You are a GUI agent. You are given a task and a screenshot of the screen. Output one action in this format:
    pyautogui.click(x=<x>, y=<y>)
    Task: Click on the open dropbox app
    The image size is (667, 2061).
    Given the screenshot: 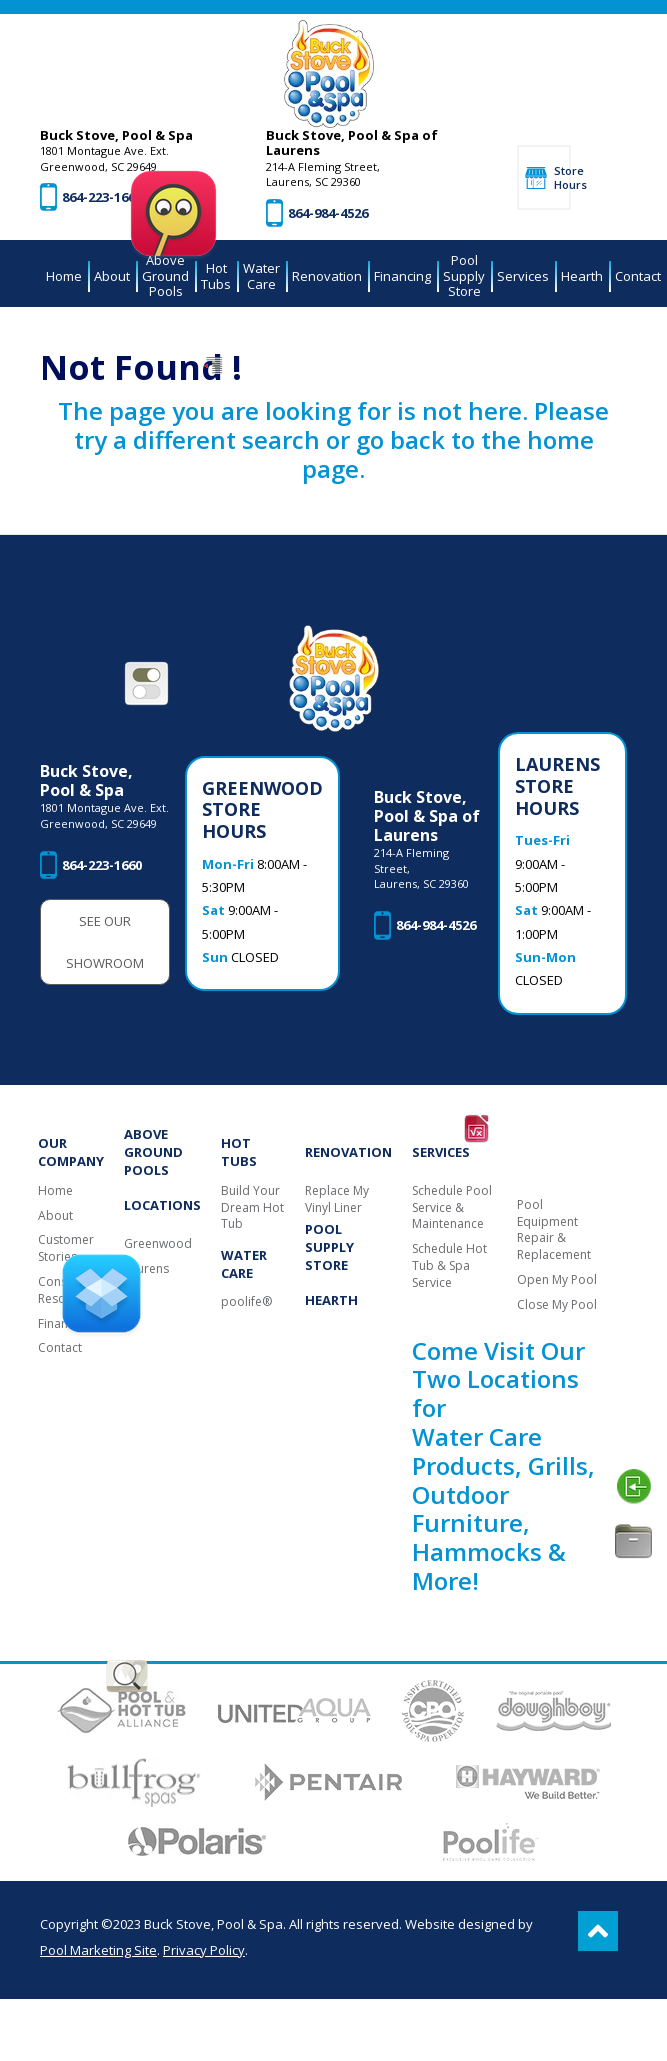 What is the action you would take?
    pyautogui.click(x=101, y=1293)
    